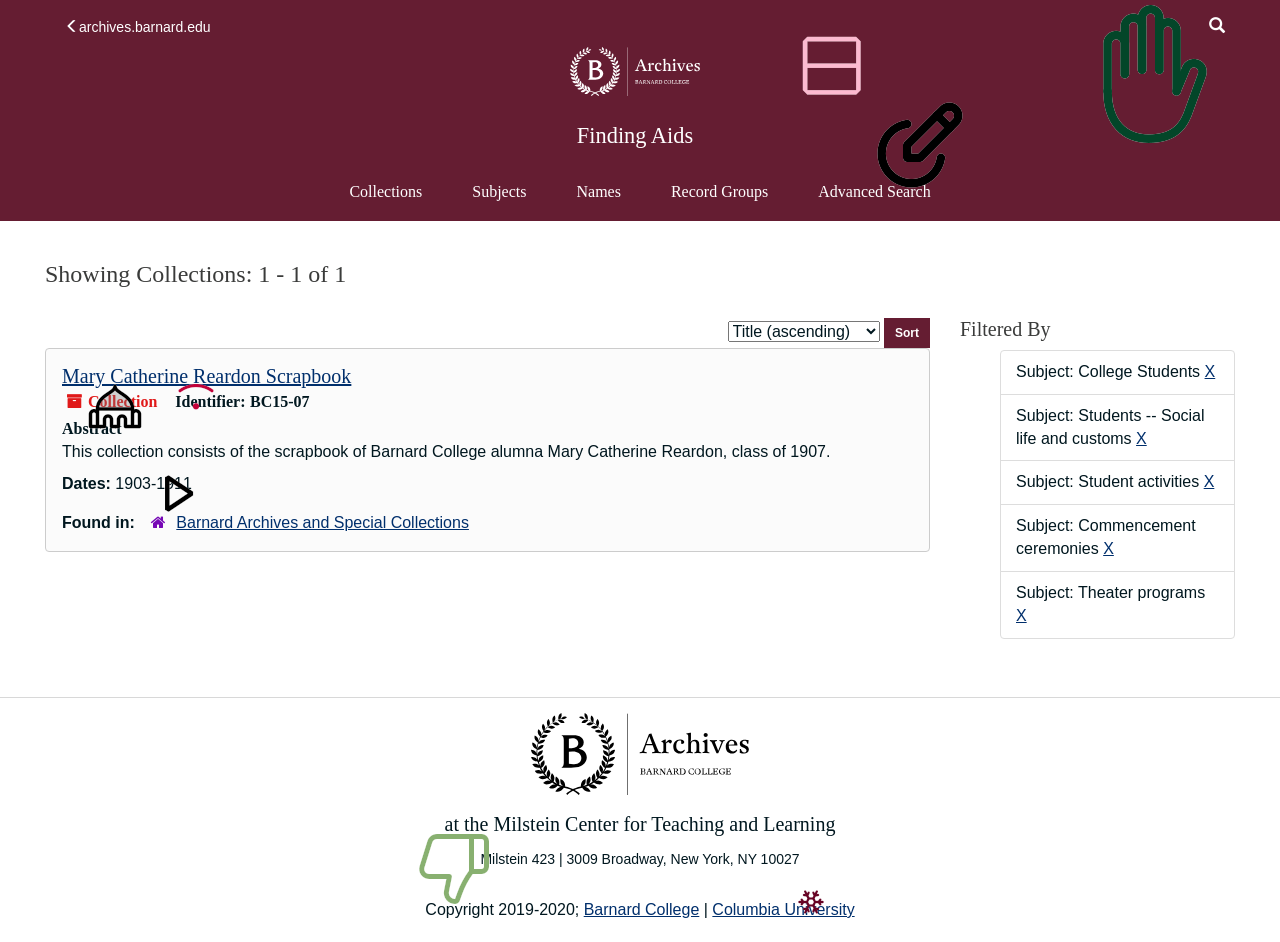 This screenshot has width=1280, height=942. Describe the element at coordinates (196, 376) in the screenshot. I see `indicates weak wifi signal strength` at that location.